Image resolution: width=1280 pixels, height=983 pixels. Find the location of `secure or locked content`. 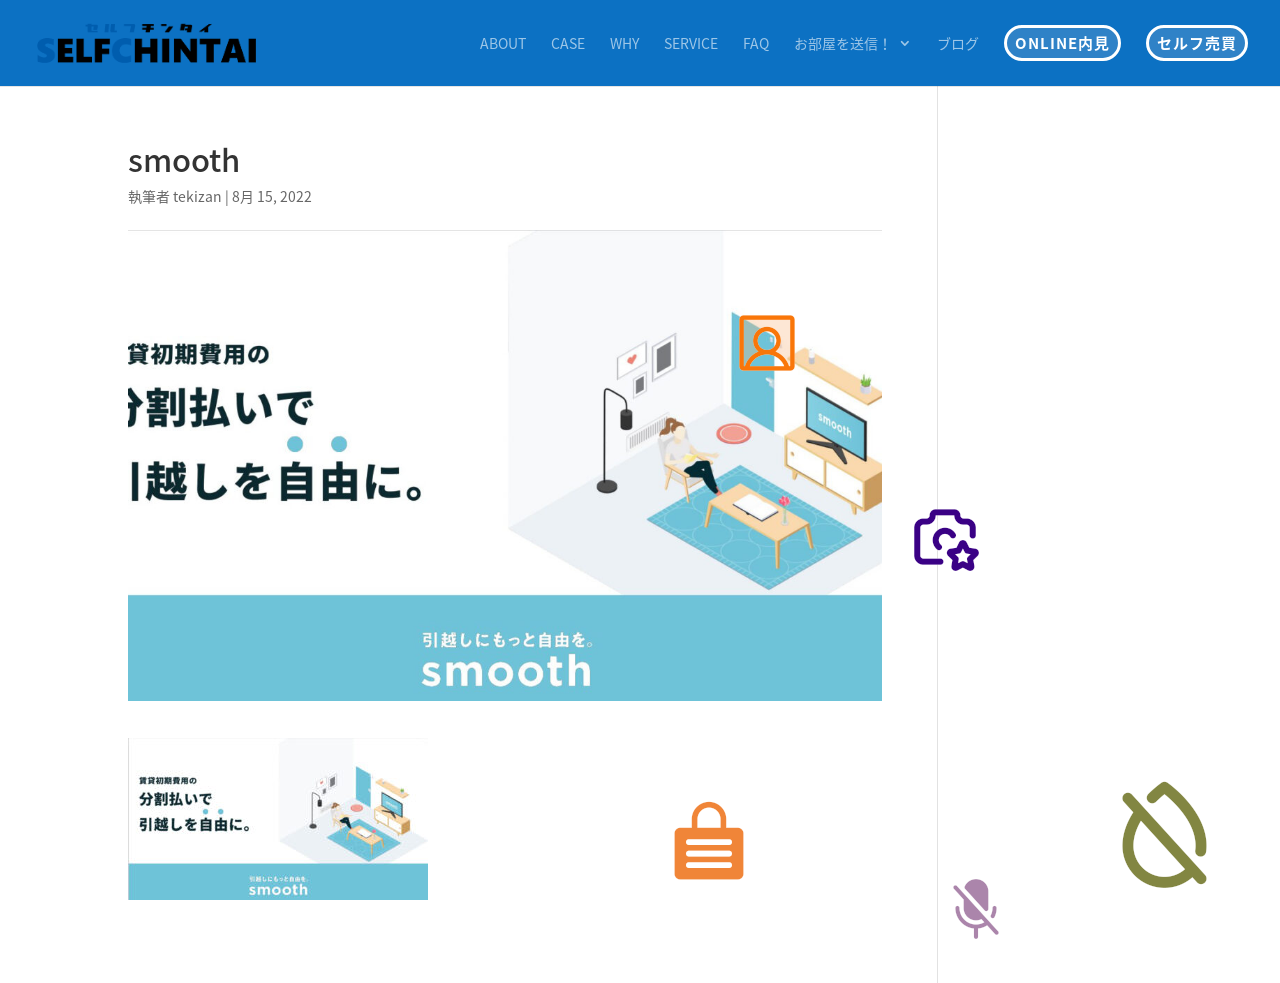

secure or locked content is located at coordinates (709, 845).